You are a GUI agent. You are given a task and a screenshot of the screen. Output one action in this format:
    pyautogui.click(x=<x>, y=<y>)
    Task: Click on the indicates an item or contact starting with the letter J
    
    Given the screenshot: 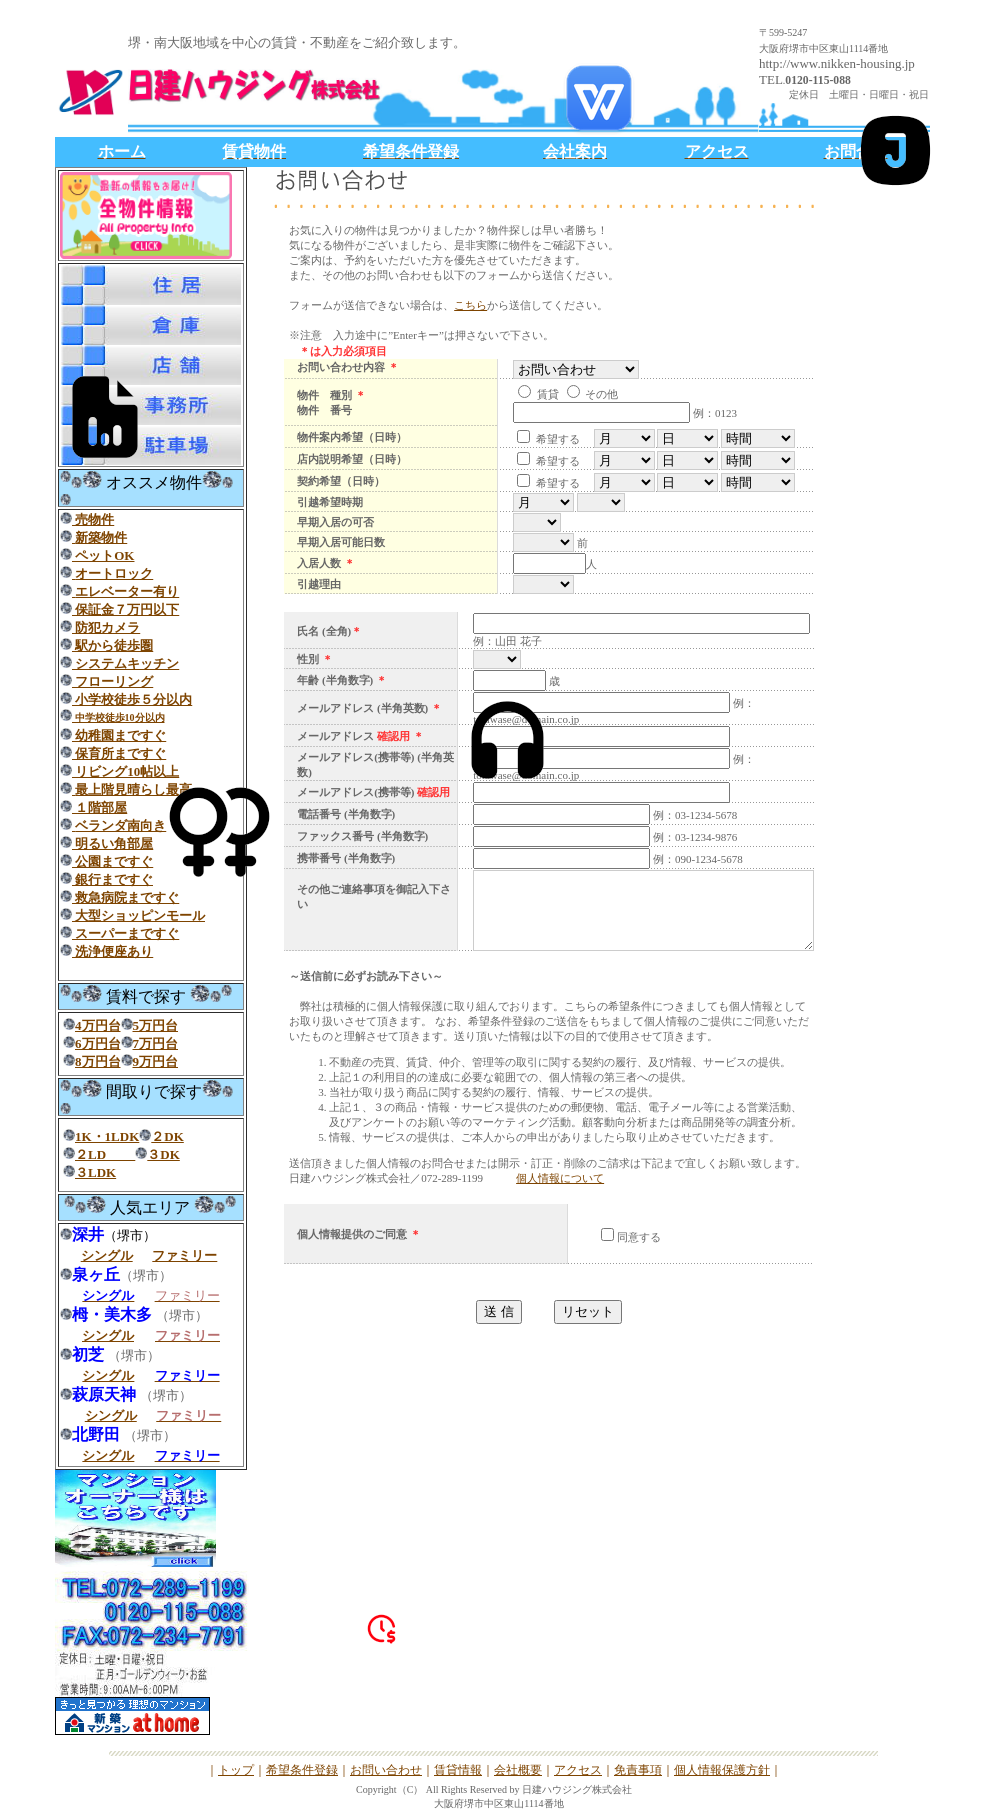 What is the action you would take?
    pyautogui.click(x=895, y=150)
    